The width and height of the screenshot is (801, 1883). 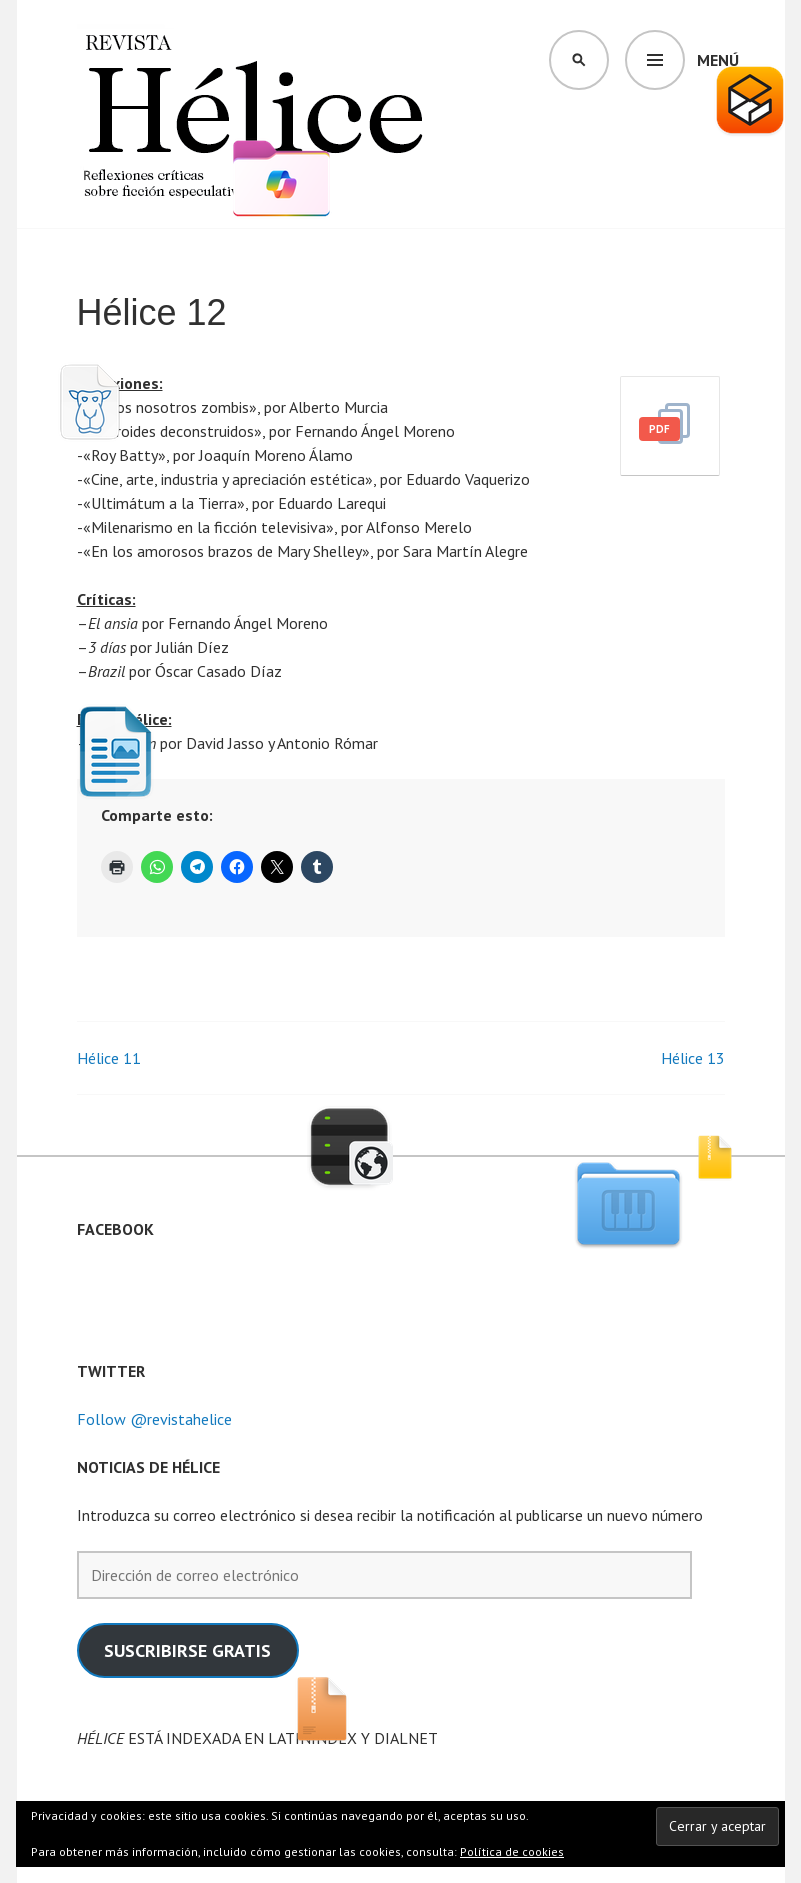 What do you see at coordinates (628, 1203) in the screenshot?
I see `open your music folder` at bounding box center [628, 1203].